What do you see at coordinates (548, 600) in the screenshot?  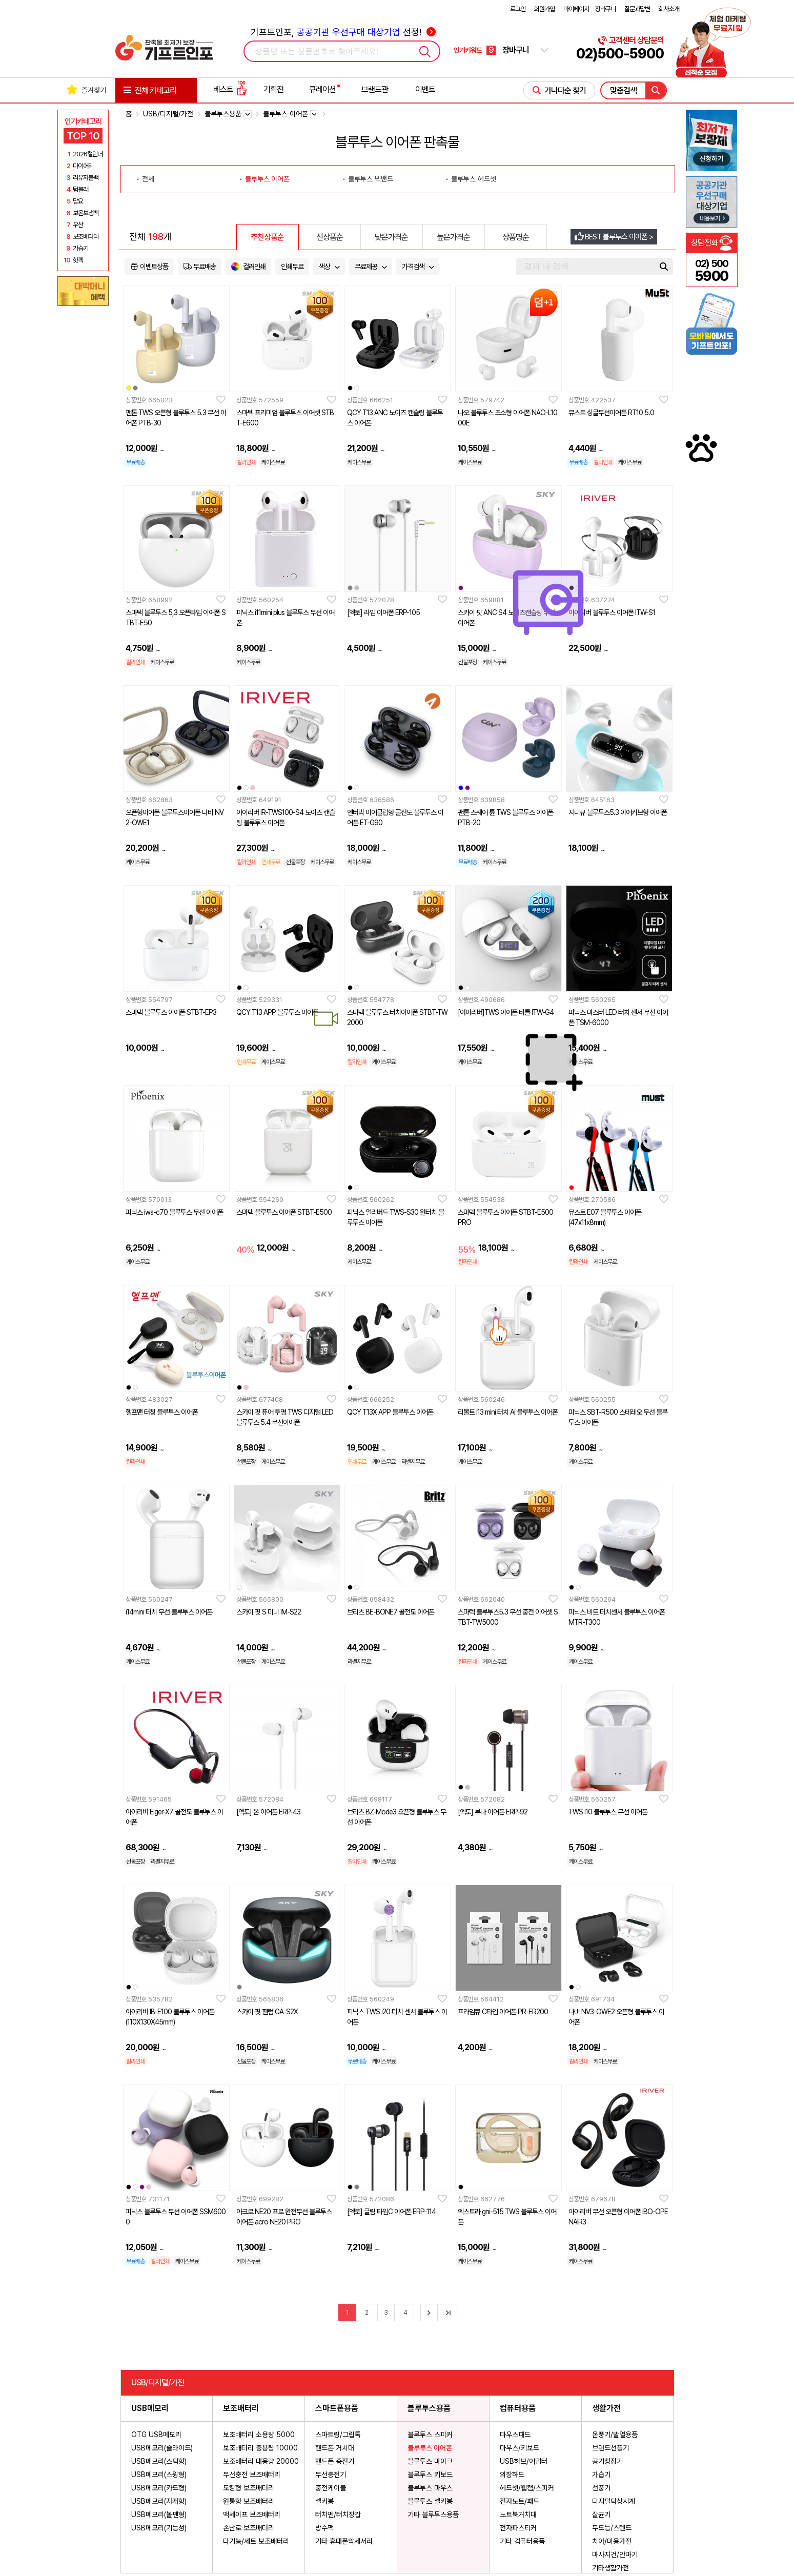 I see `access secure storage or vault` at bounding box center [548, 600].